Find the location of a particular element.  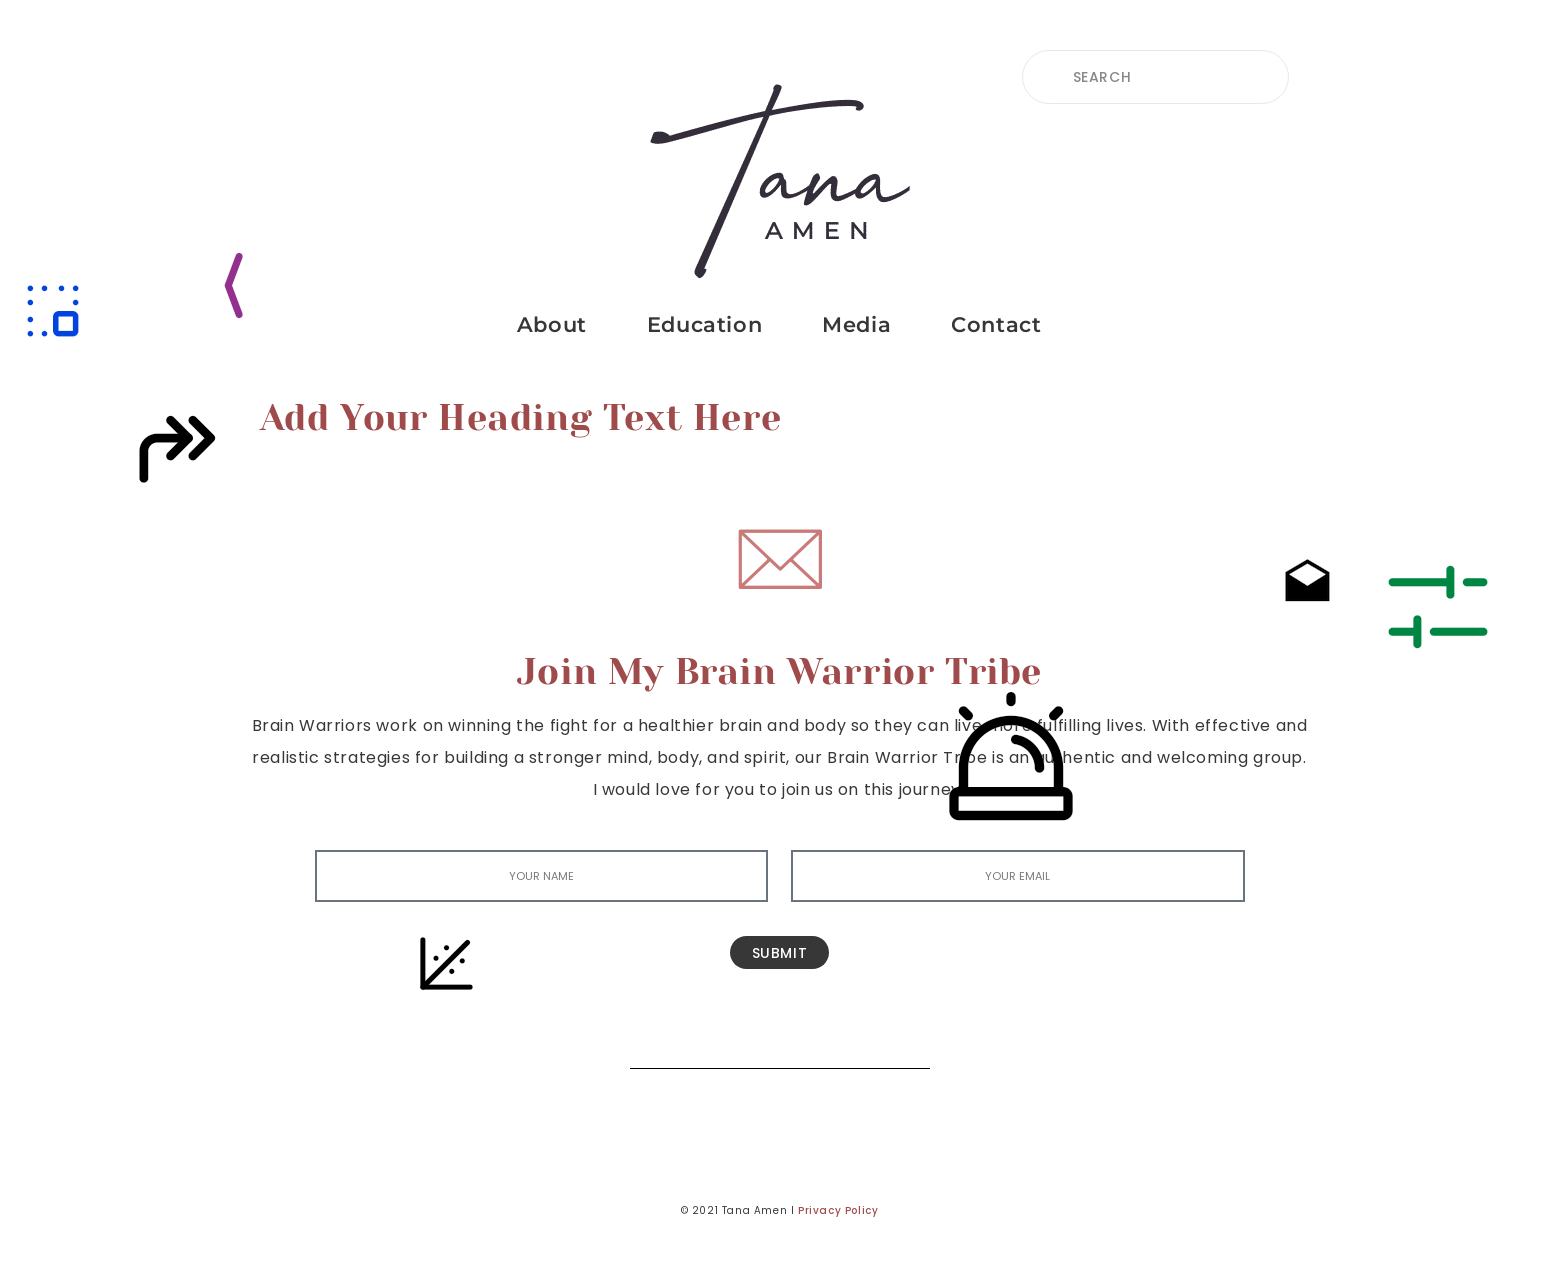

indicates an active alert or warning is located at coordinates (1011, 768).